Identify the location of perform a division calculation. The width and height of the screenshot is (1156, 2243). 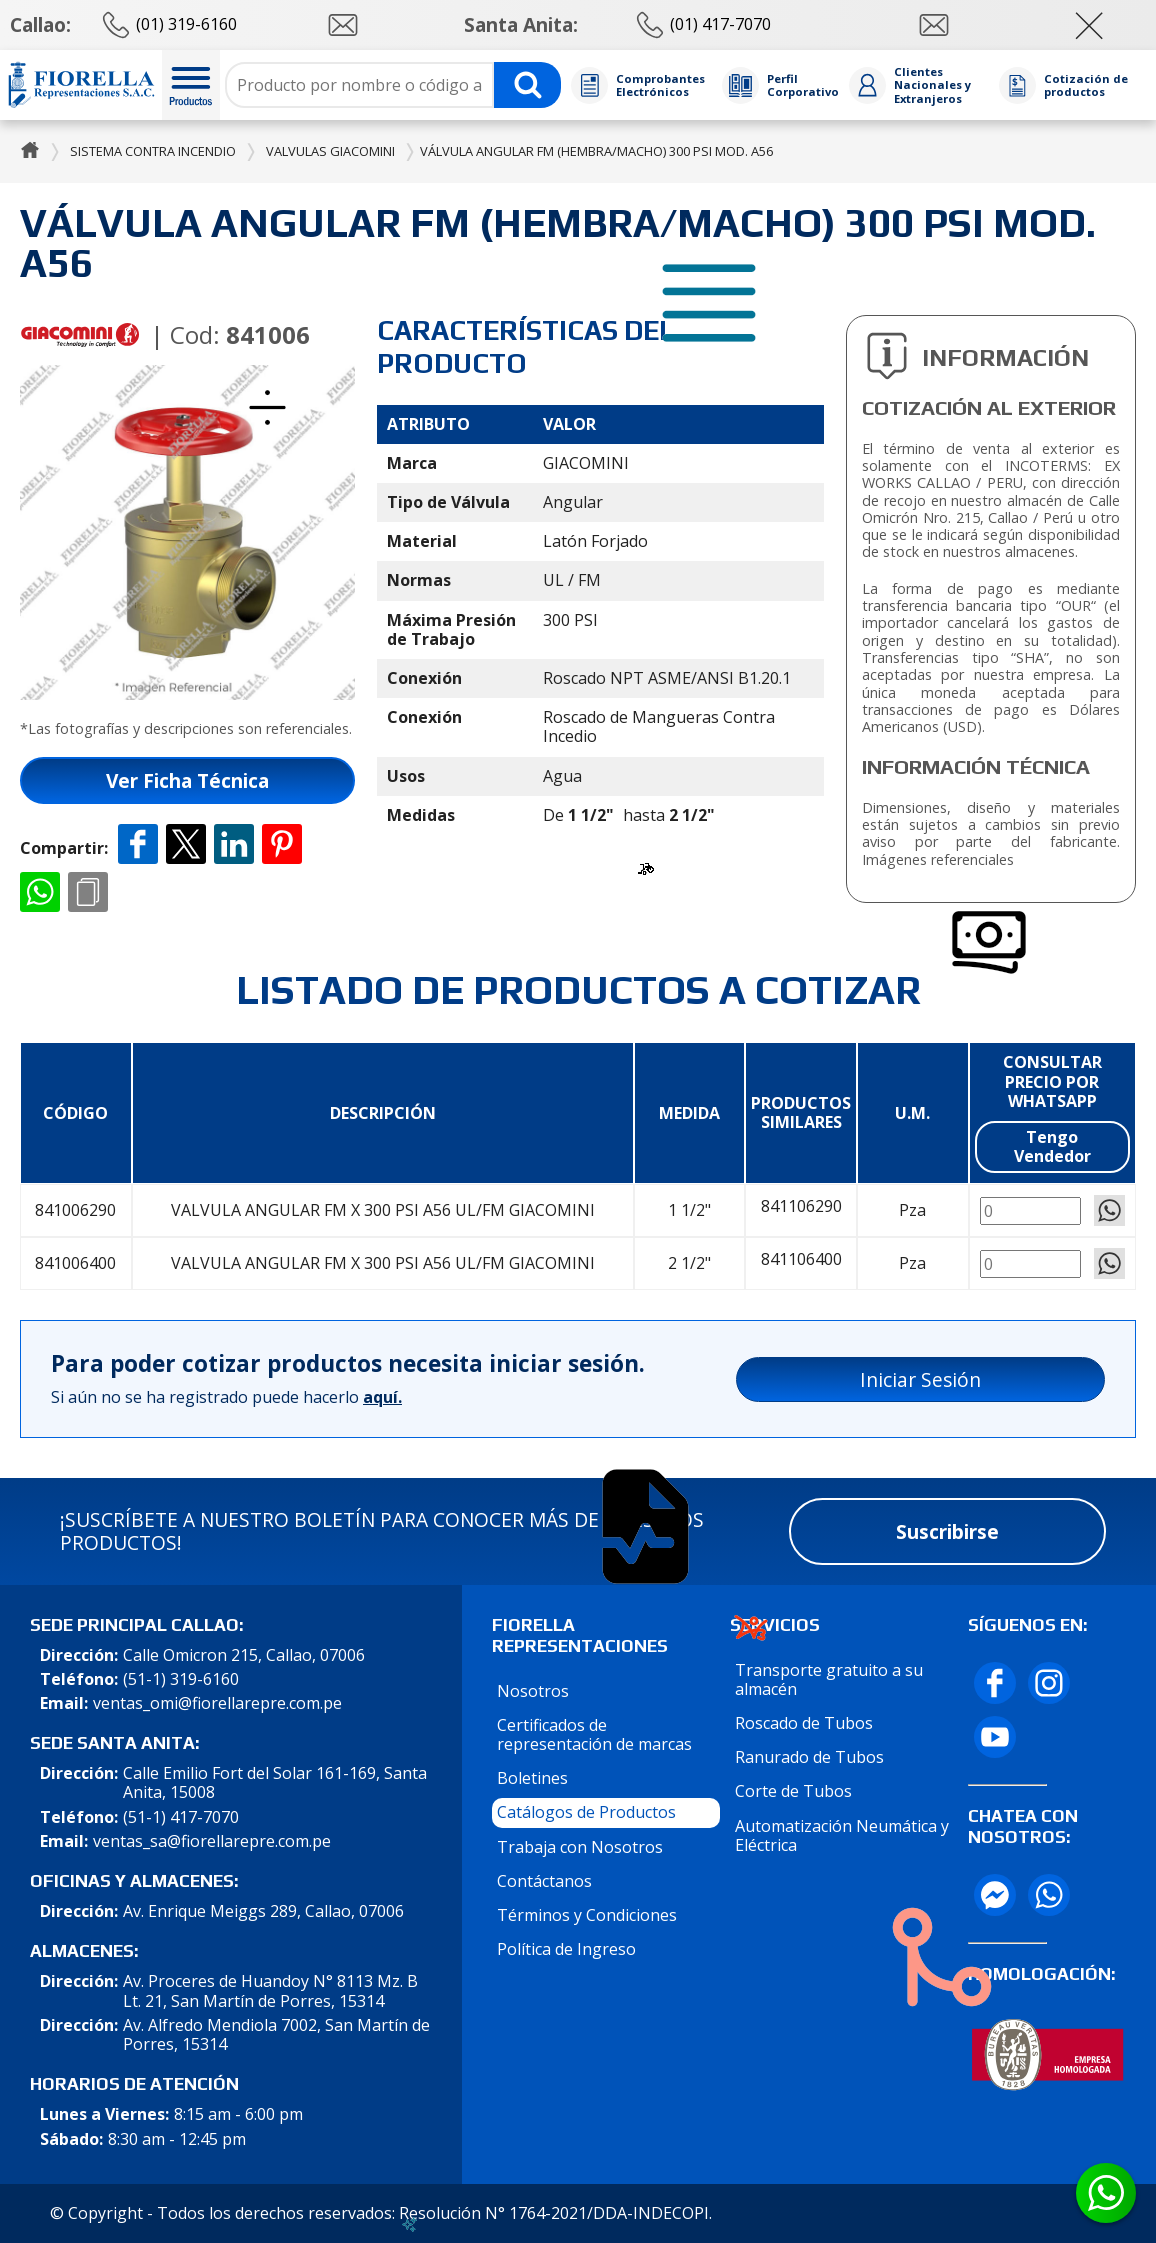
(267, 407).